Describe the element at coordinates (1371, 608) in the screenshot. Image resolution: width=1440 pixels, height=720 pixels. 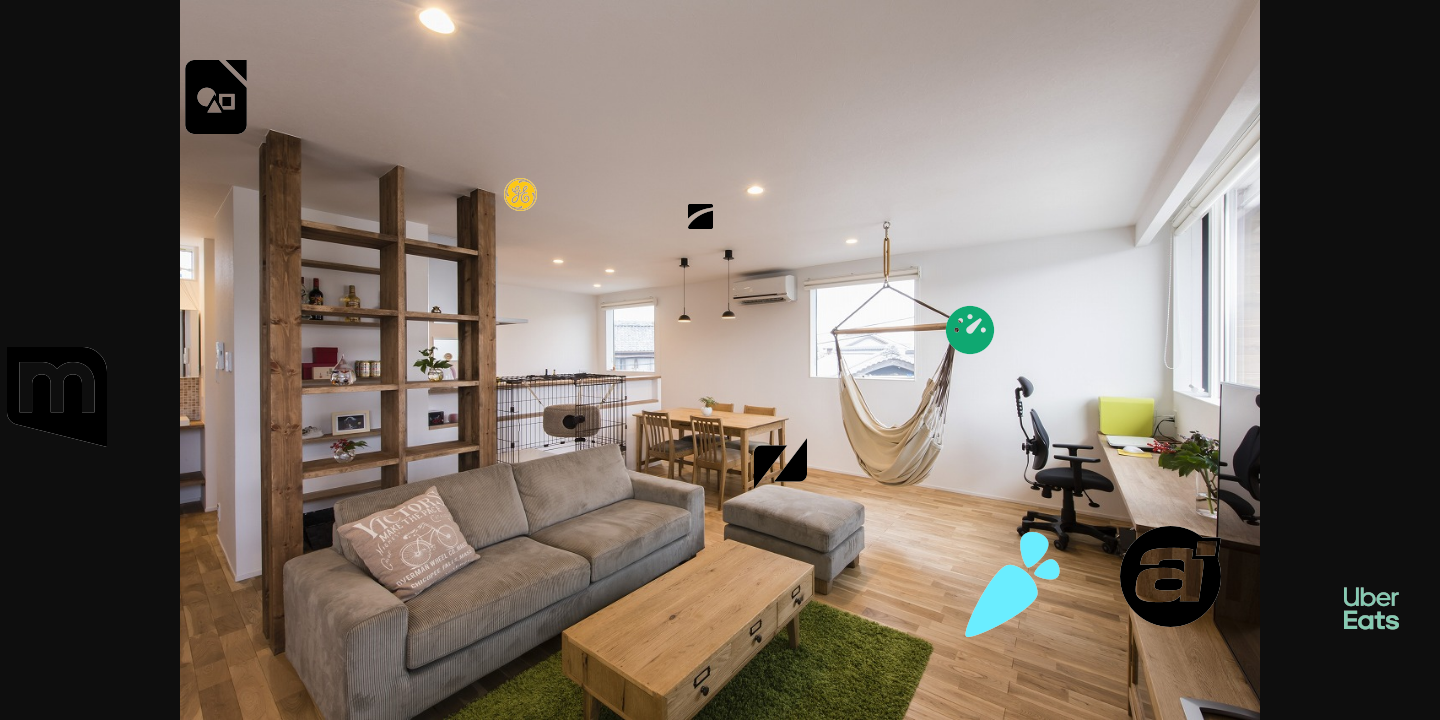
I see `open the Uber Eats app` at that location.